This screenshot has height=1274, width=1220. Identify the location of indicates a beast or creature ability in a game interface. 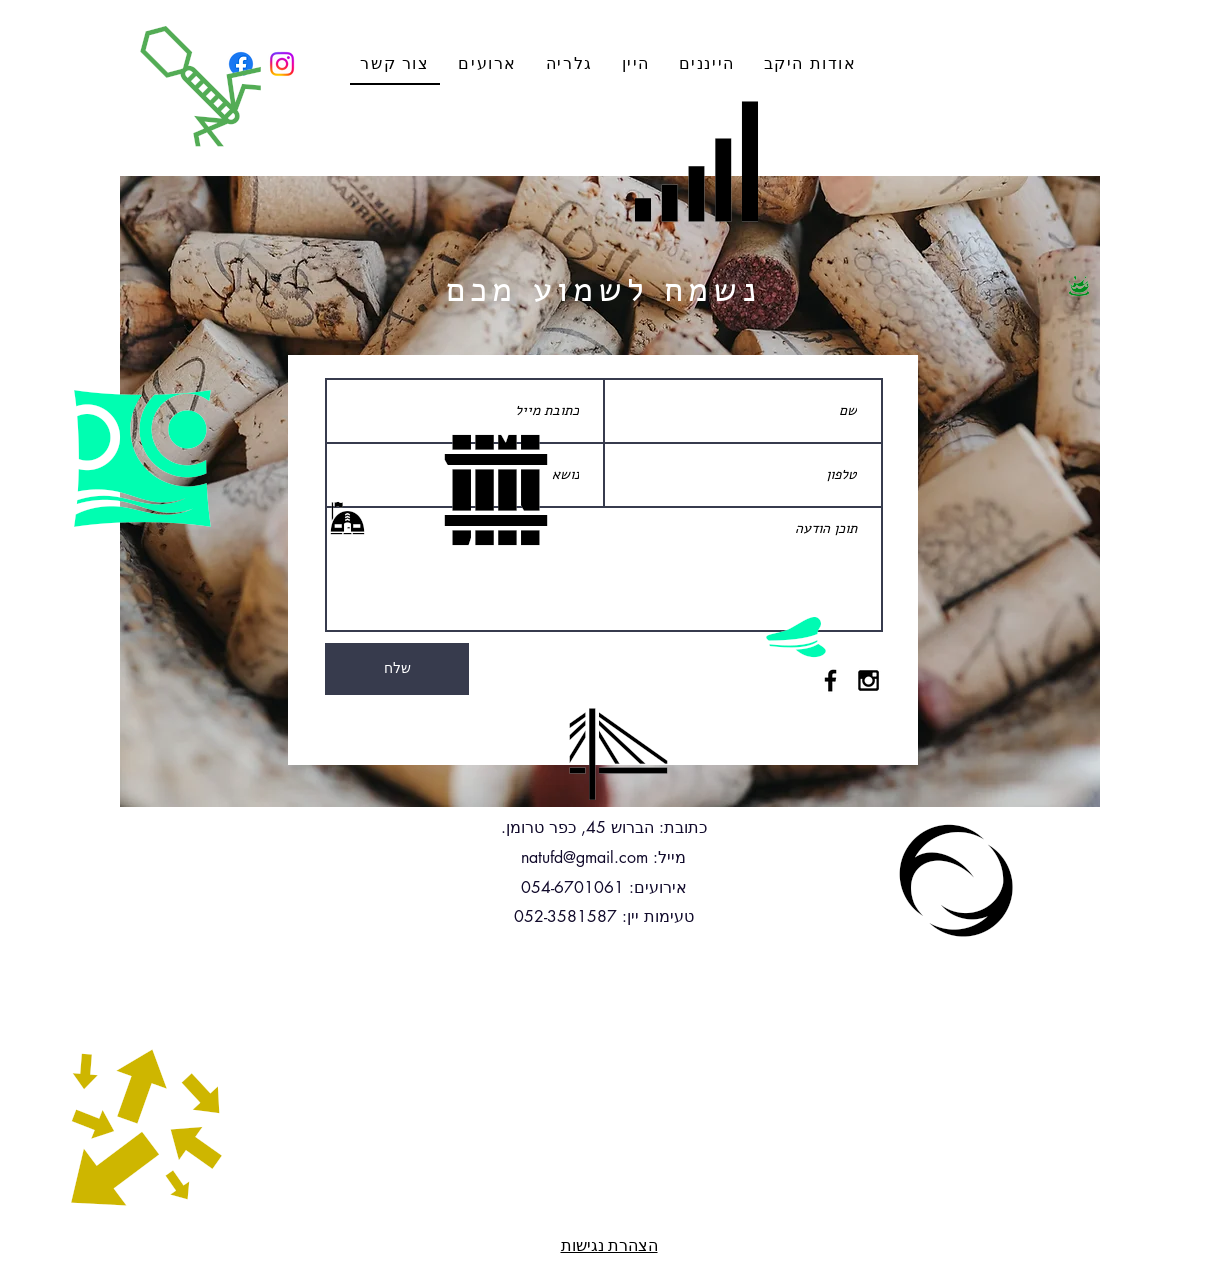
(955, 880).